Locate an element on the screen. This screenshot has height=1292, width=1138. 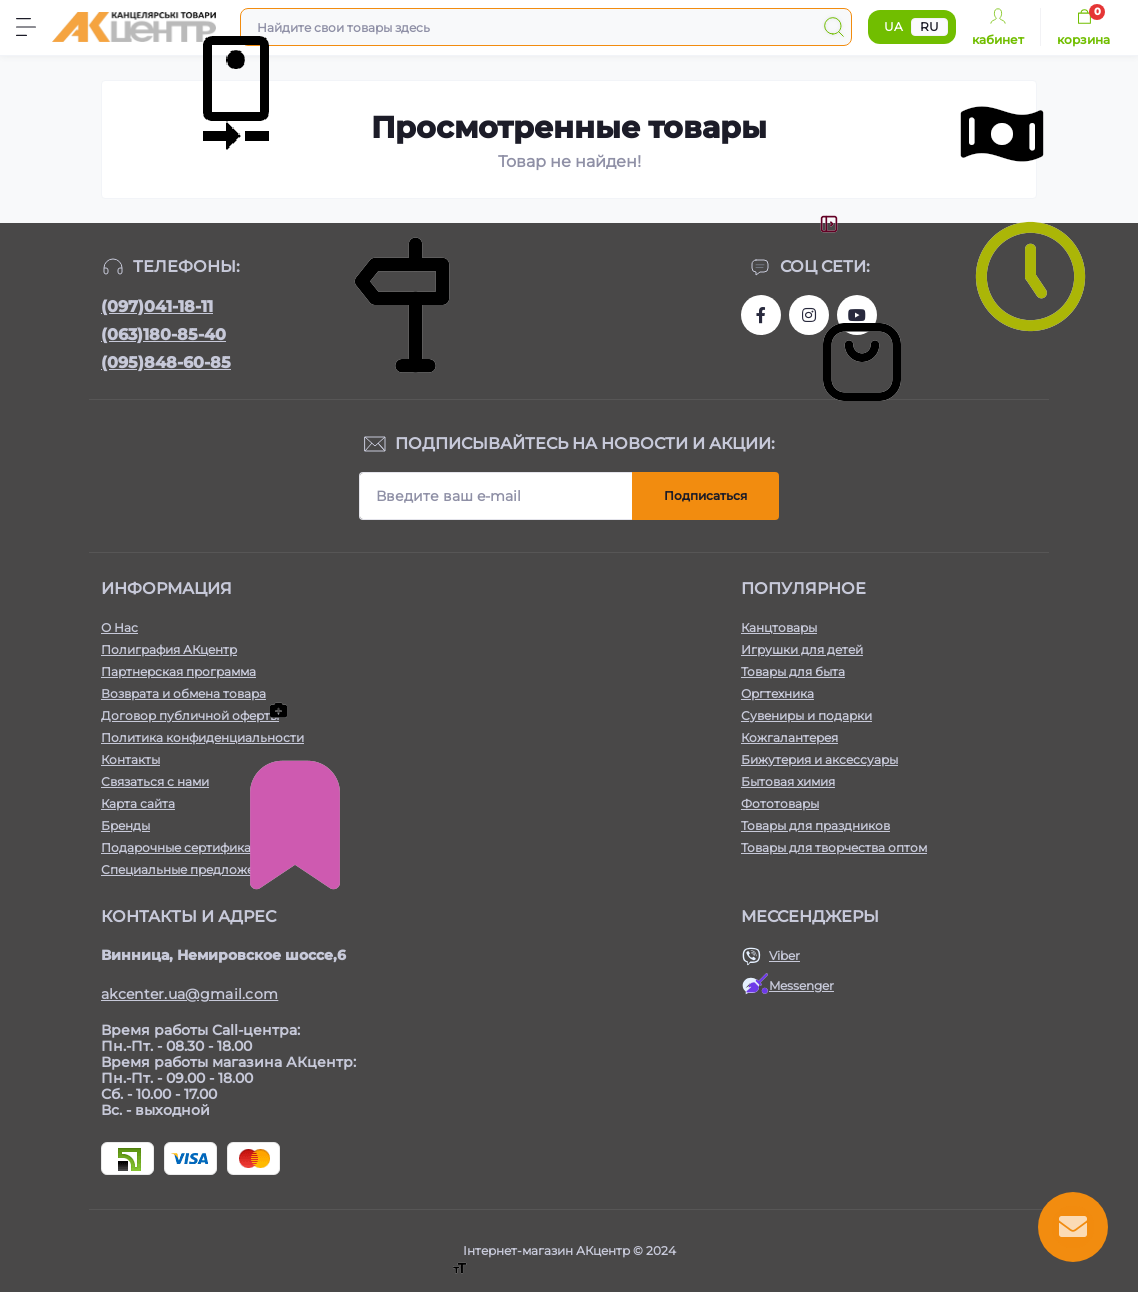
view payment or transaction history is located at coordinates (1002, 134).